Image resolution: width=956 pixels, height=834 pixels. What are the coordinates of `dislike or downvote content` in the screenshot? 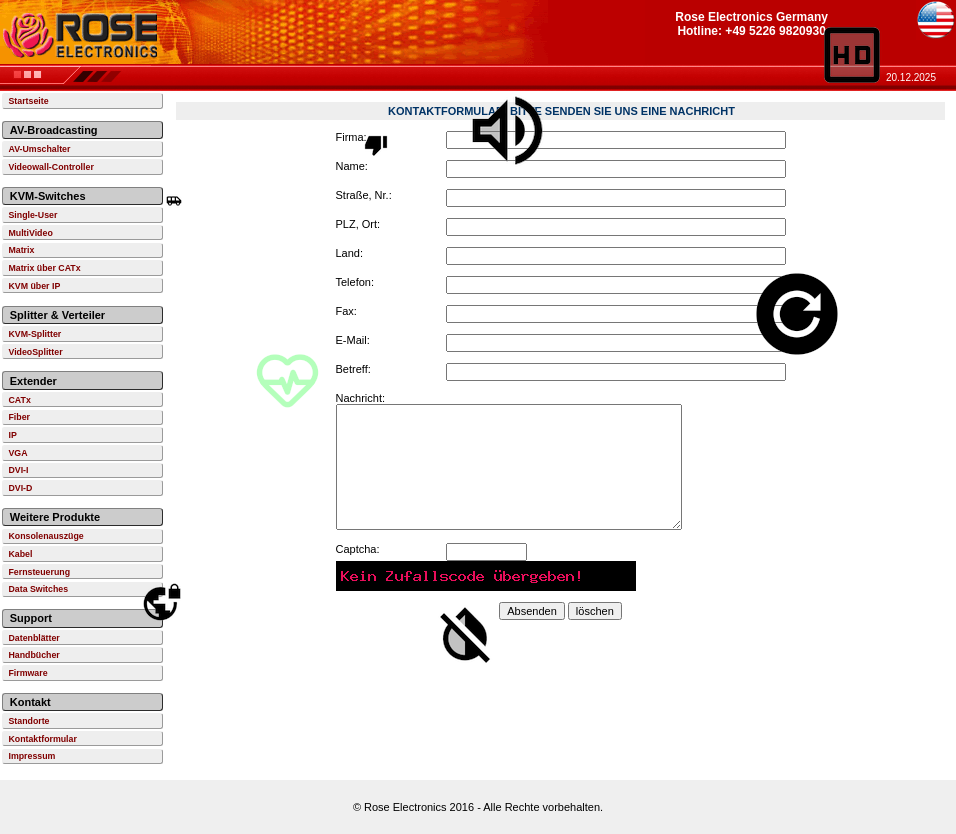 It's located at (376, 145).